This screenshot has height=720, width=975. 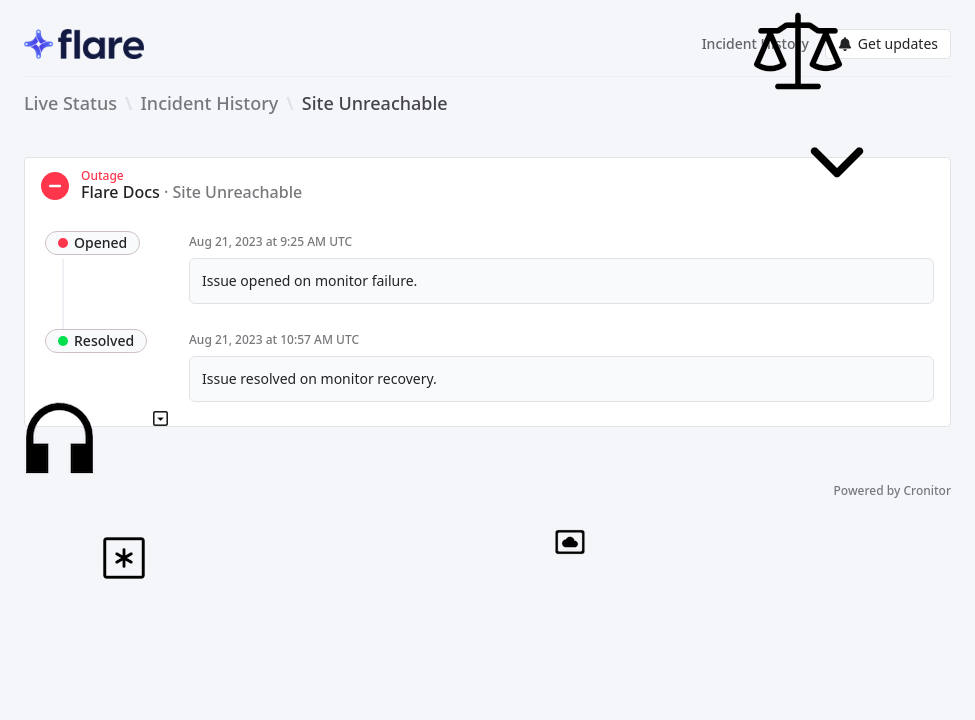 What do you see at coordinates (798, 51) in the screenshot?
I see `view license or legal information` at bounding box center [798, 51].